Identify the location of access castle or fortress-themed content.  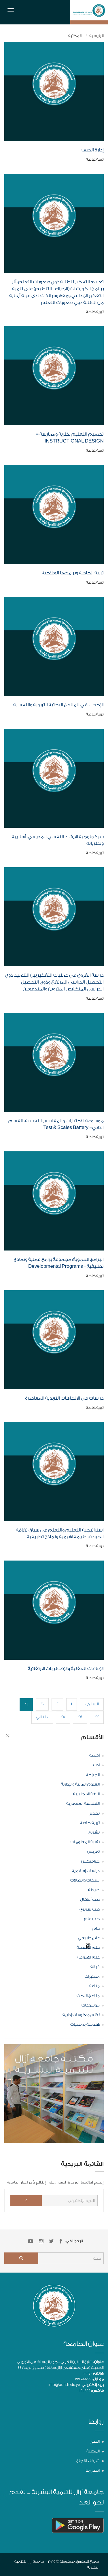
(88, 1946).